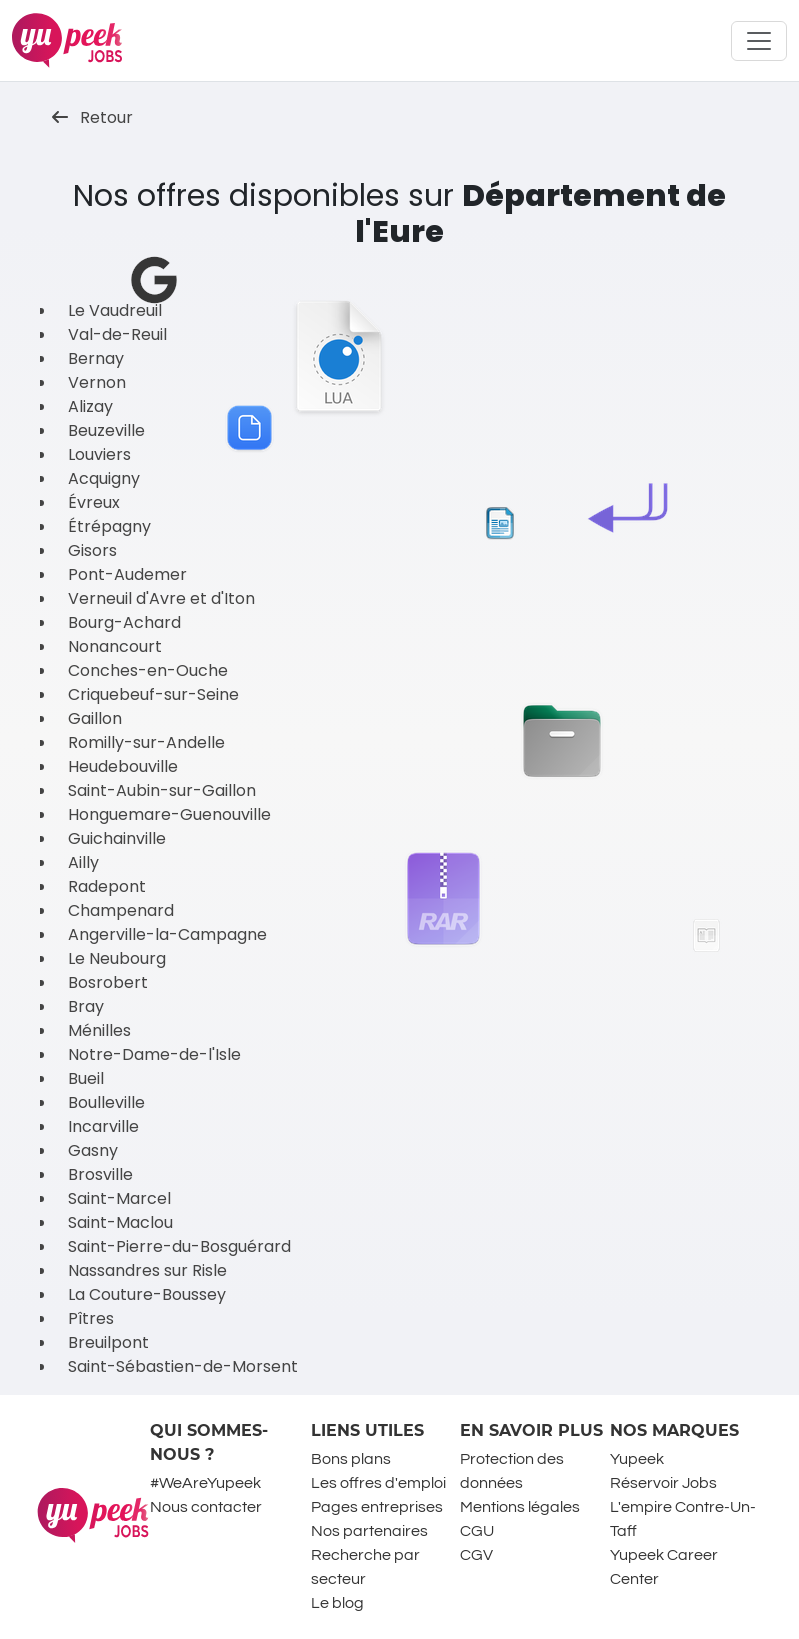 Image resolution: width=799 pixels, height=1639 pixels. Describe the element at coordinates (249, 428) in the screenshot. I see `open document preferences` at that location.